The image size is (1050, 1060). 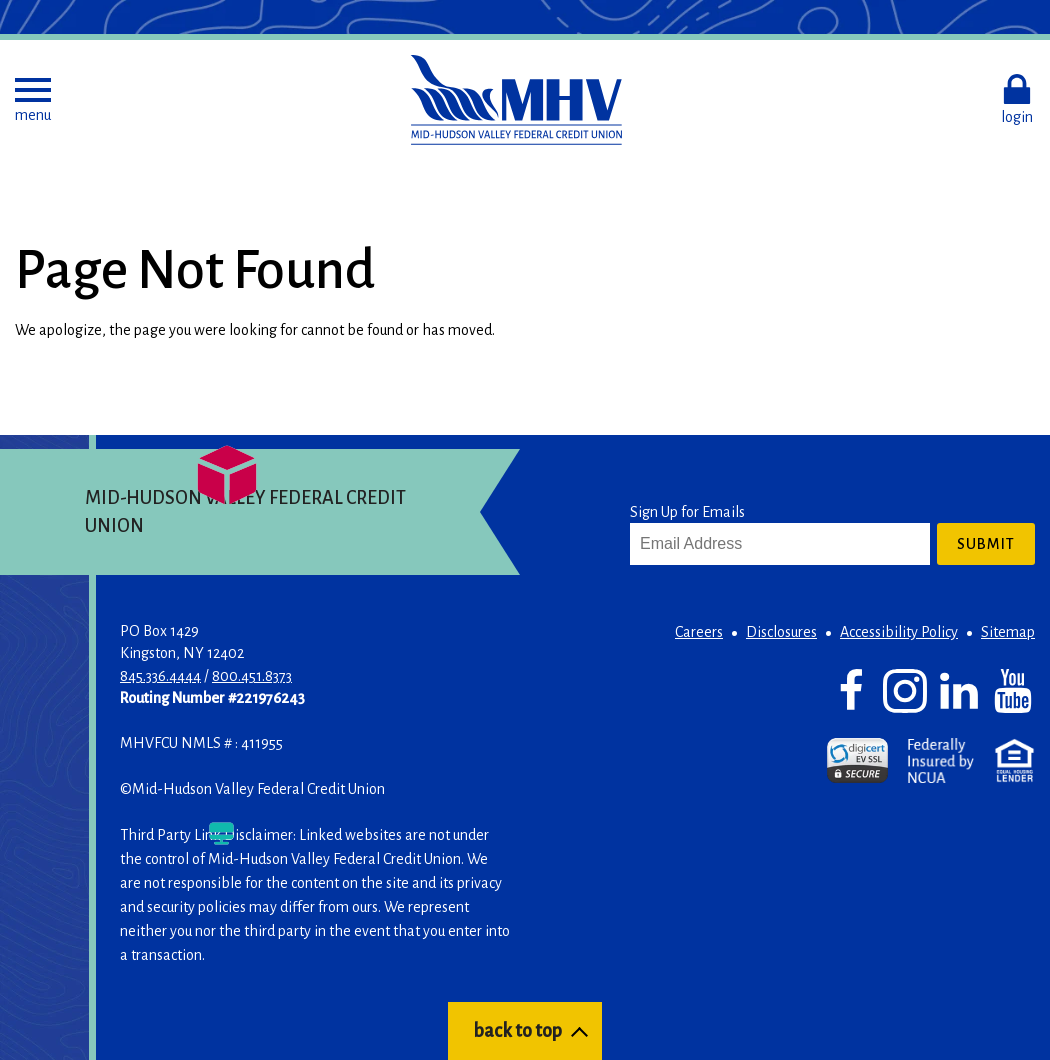 I want to click on view on desktop display, so click(x=221, y=833).